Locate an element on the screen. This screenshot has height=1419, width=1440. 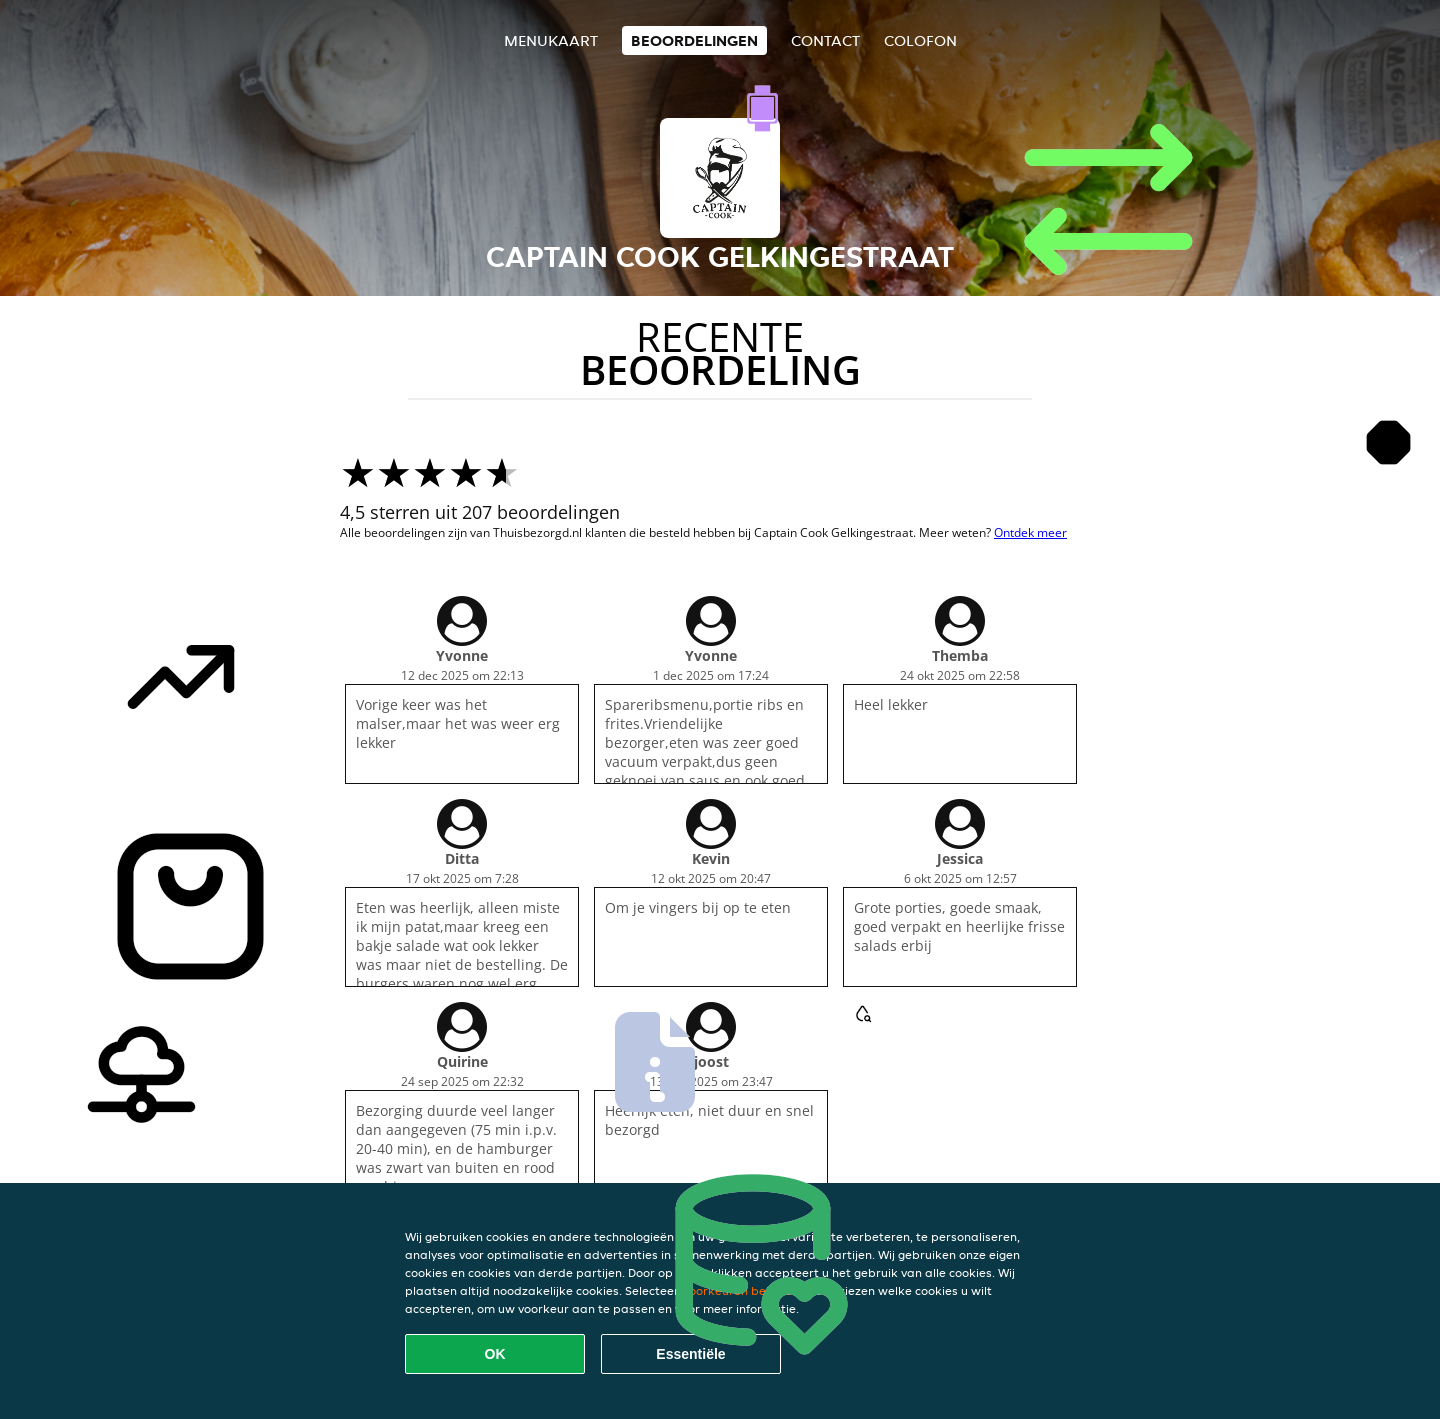
view trending or popular content is located at coordinates (181, 677).